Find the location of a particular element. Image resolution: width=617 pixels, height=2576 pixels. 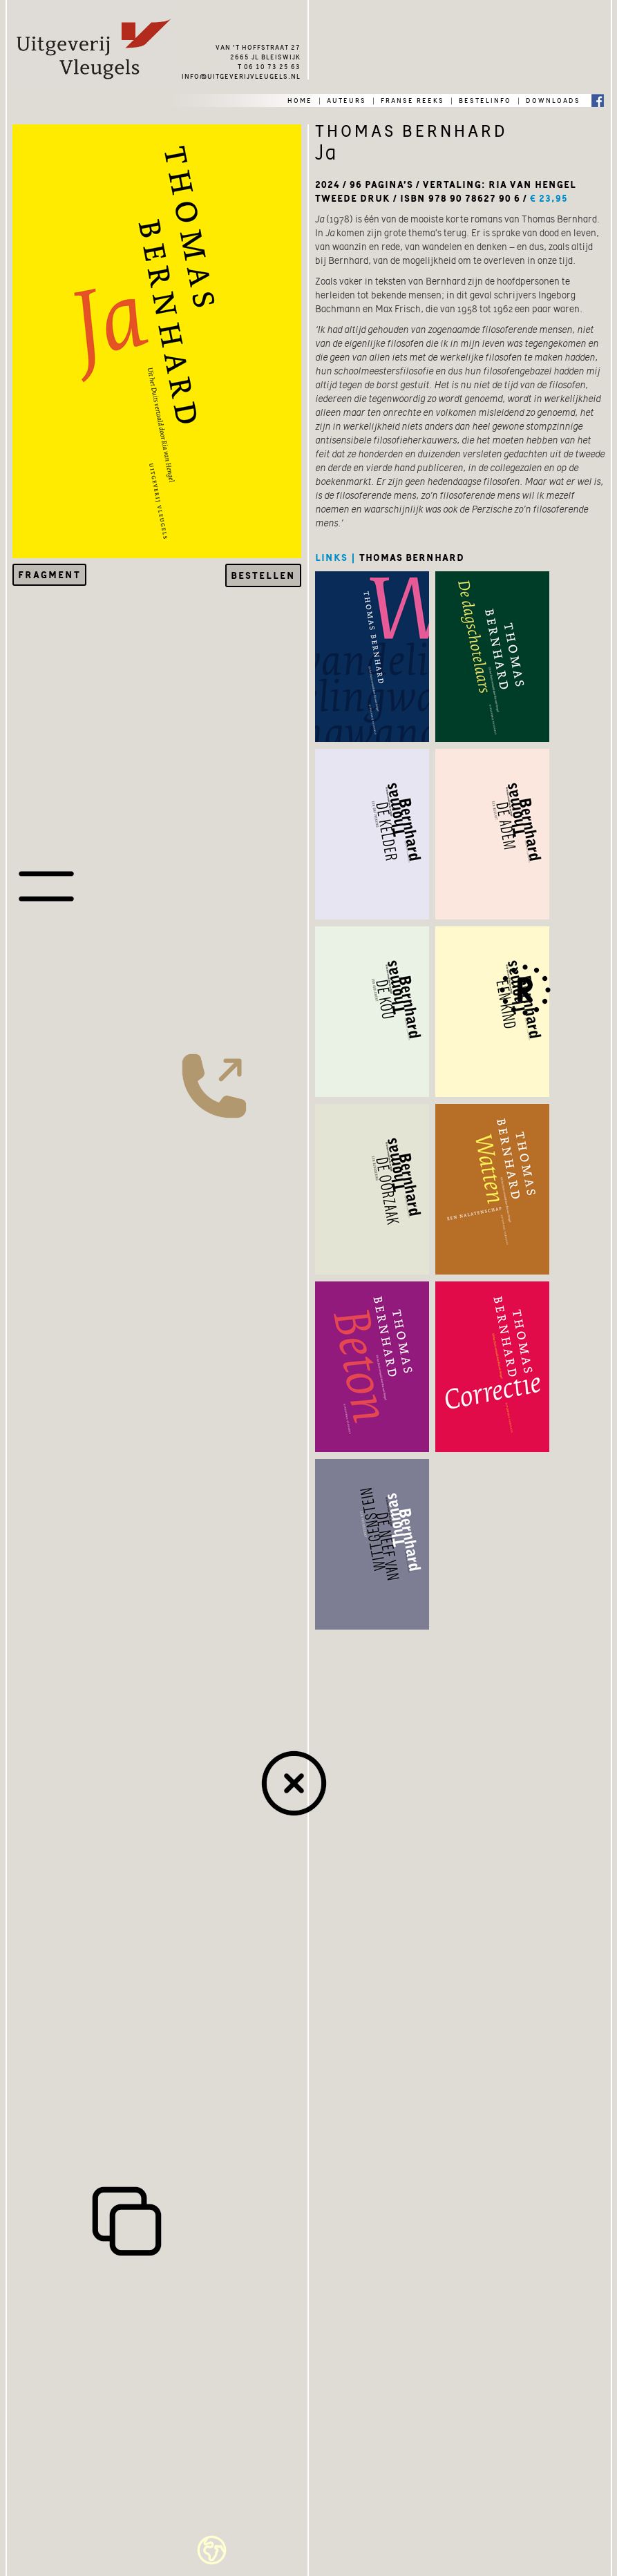

copy to clipboard is located at coordinates (126, 2221).